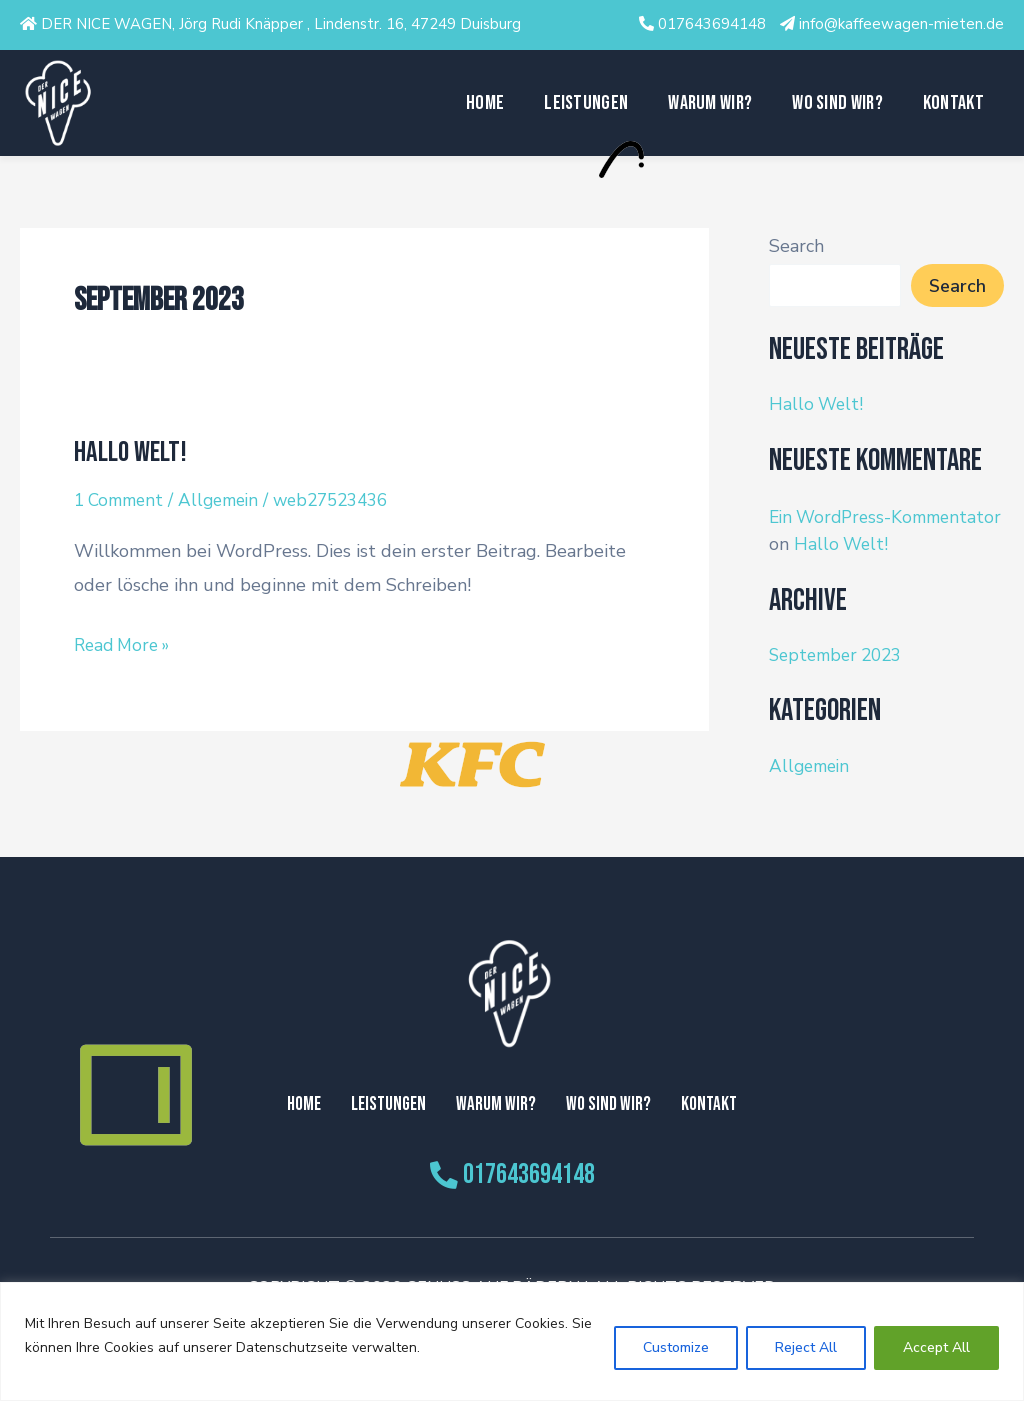 Image resolution: width=1024 pixels, height=1401 pixels. What do you see at coordinates (621, 159) in the screenshot?
I see `open archicad application` at bounding box center [621, 159].